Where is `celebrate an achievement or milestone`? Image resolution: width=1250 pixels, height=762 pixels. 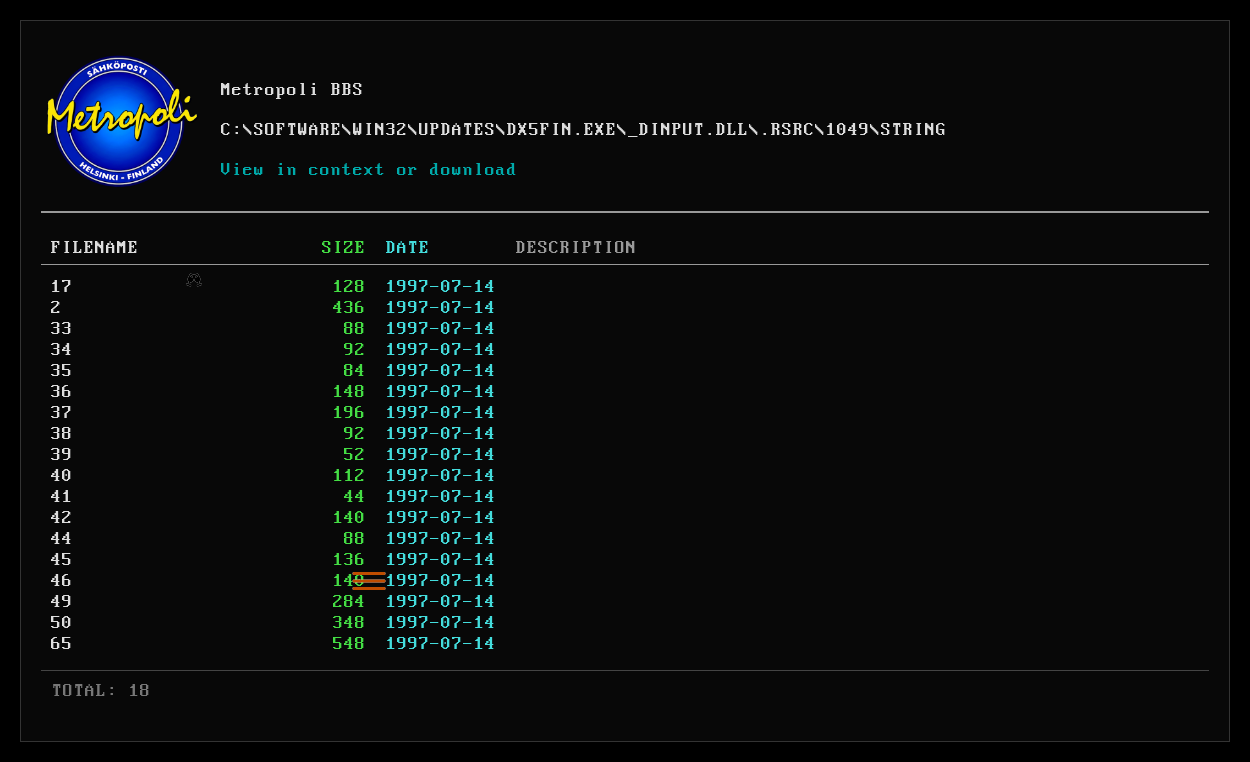
celebrate an achievement or milestone is located at coordinates (194, 280).